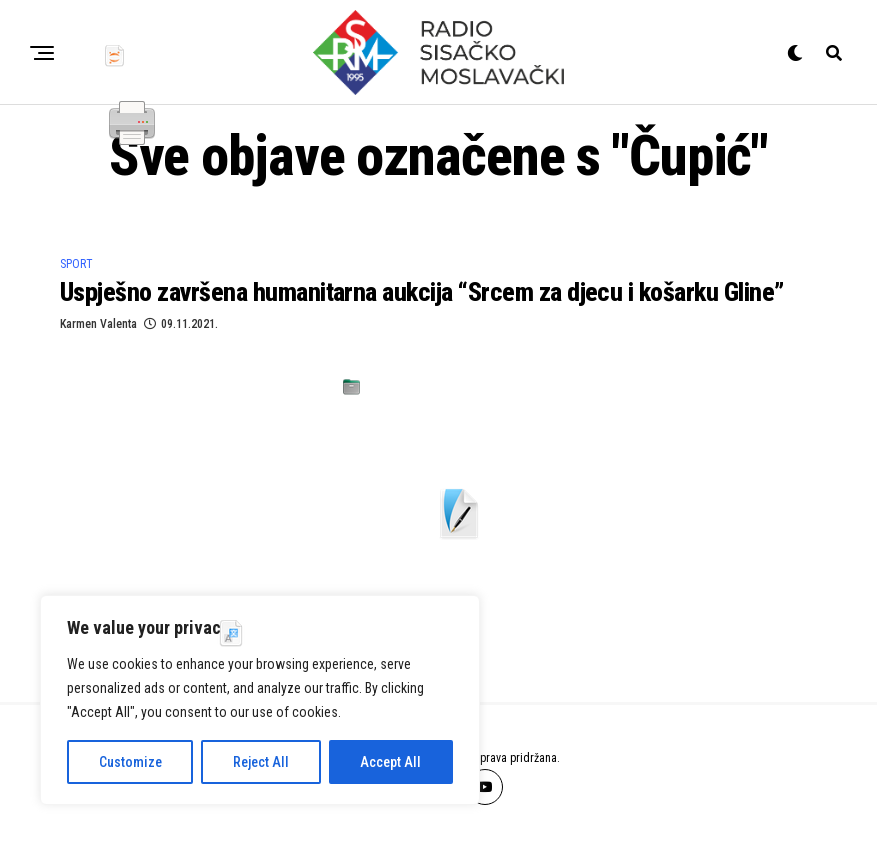 The width and height of the screenshot is (877, 845). I want to click on a scribus document file, so click(431, 514).